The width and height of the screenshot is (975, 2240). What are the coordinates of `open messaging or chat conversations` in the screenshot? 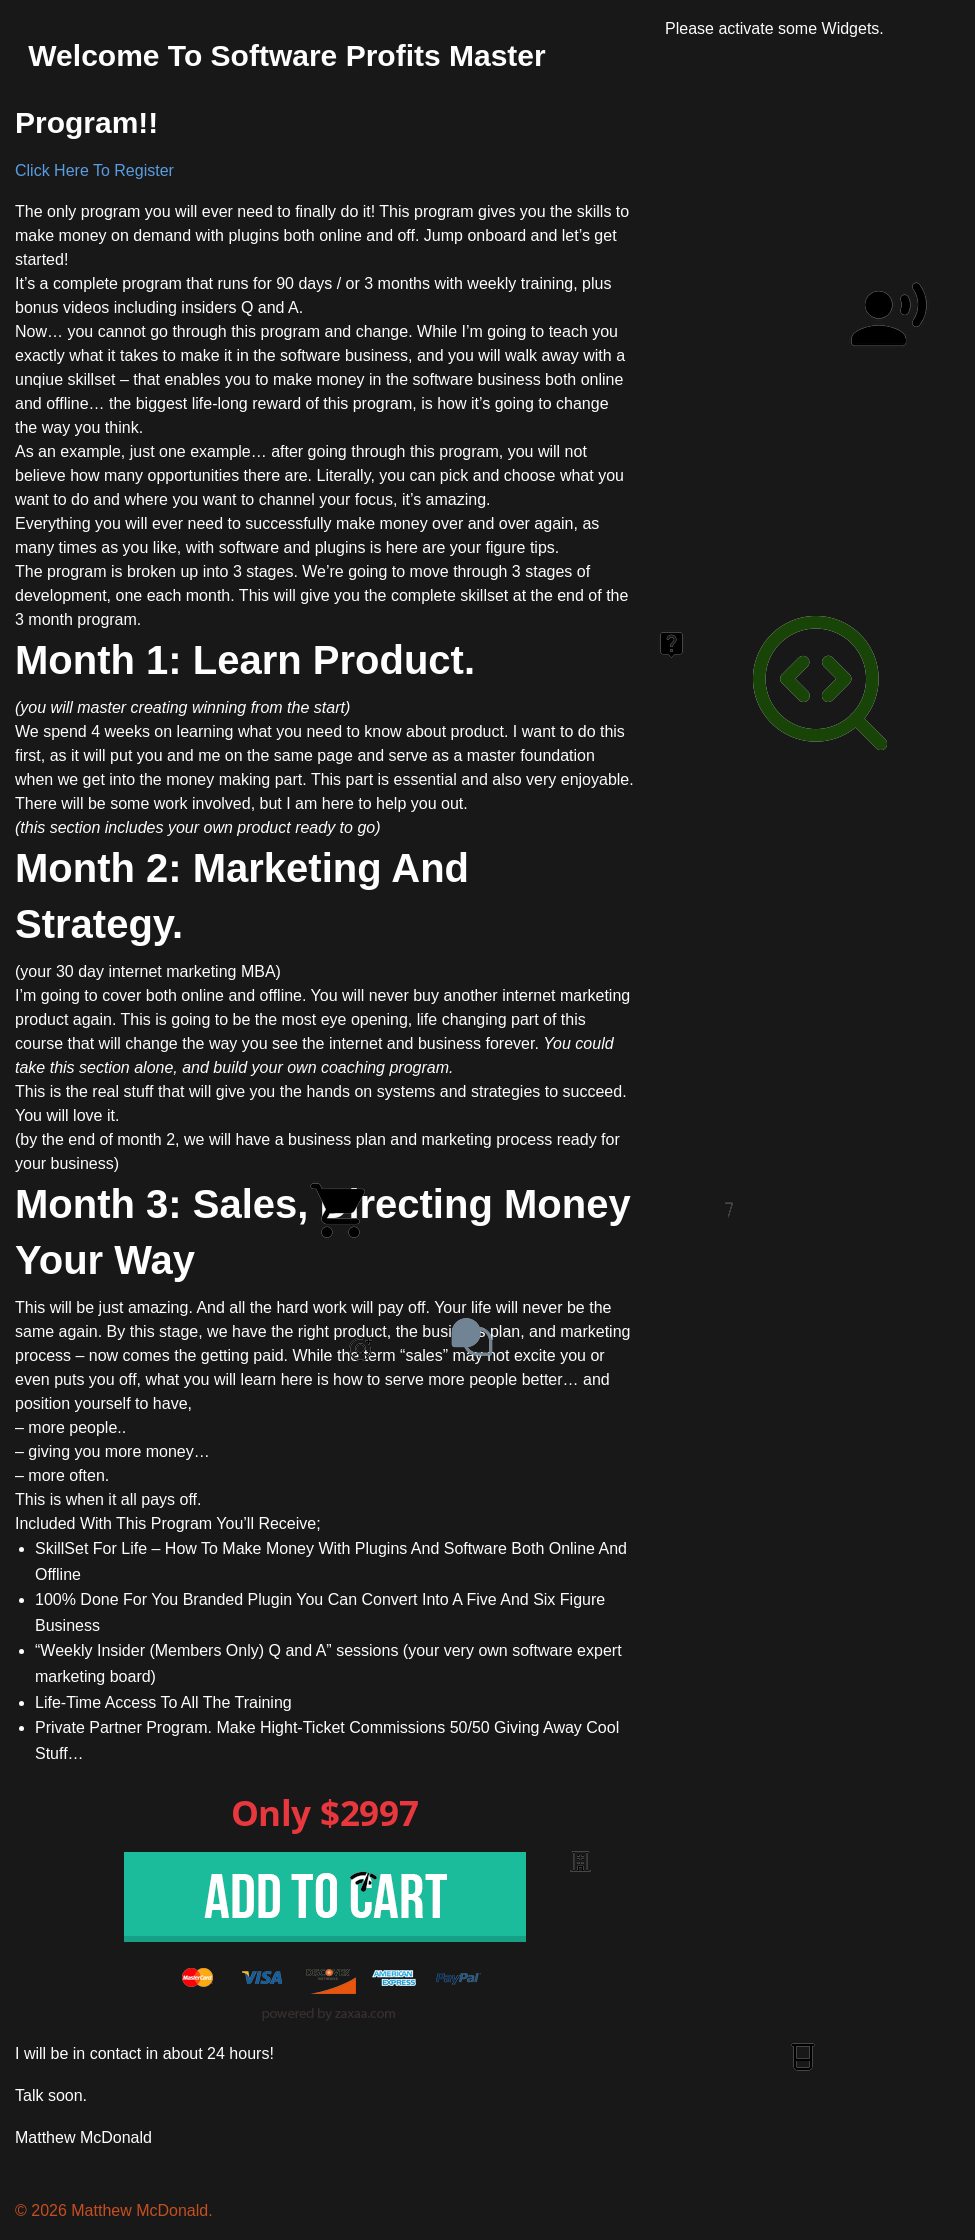 It's located at (472, 1337).